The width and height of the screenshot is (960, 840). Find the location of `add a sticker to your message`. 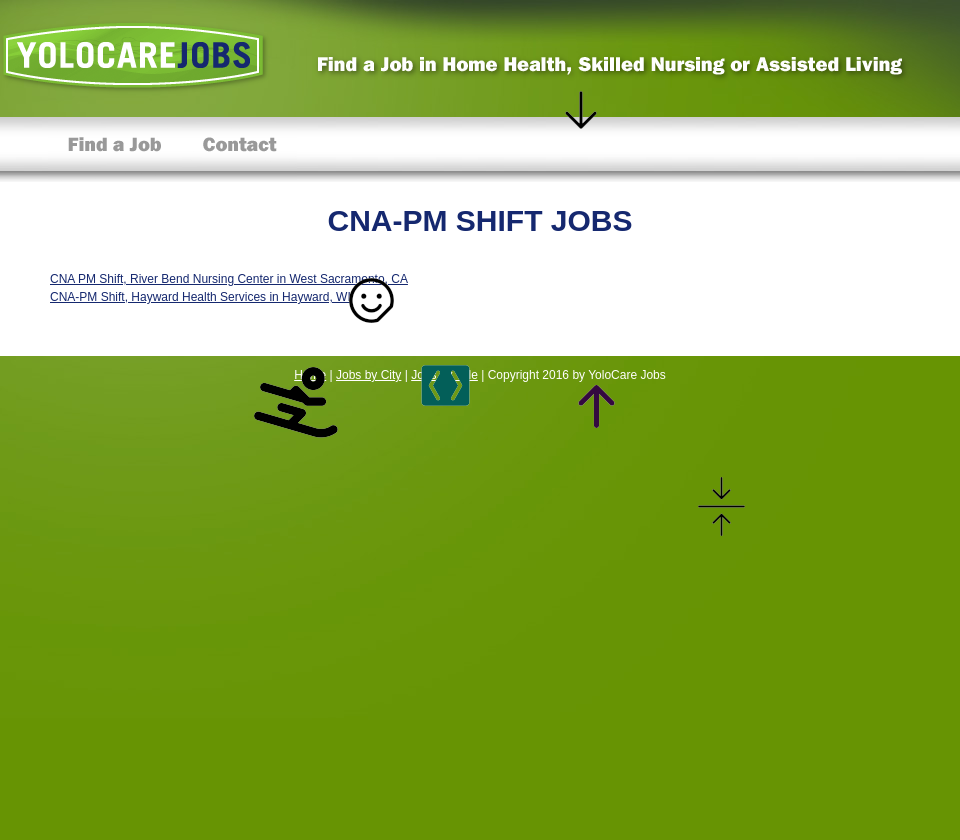

add a sticker to your message is located at coordinates (371, 300).